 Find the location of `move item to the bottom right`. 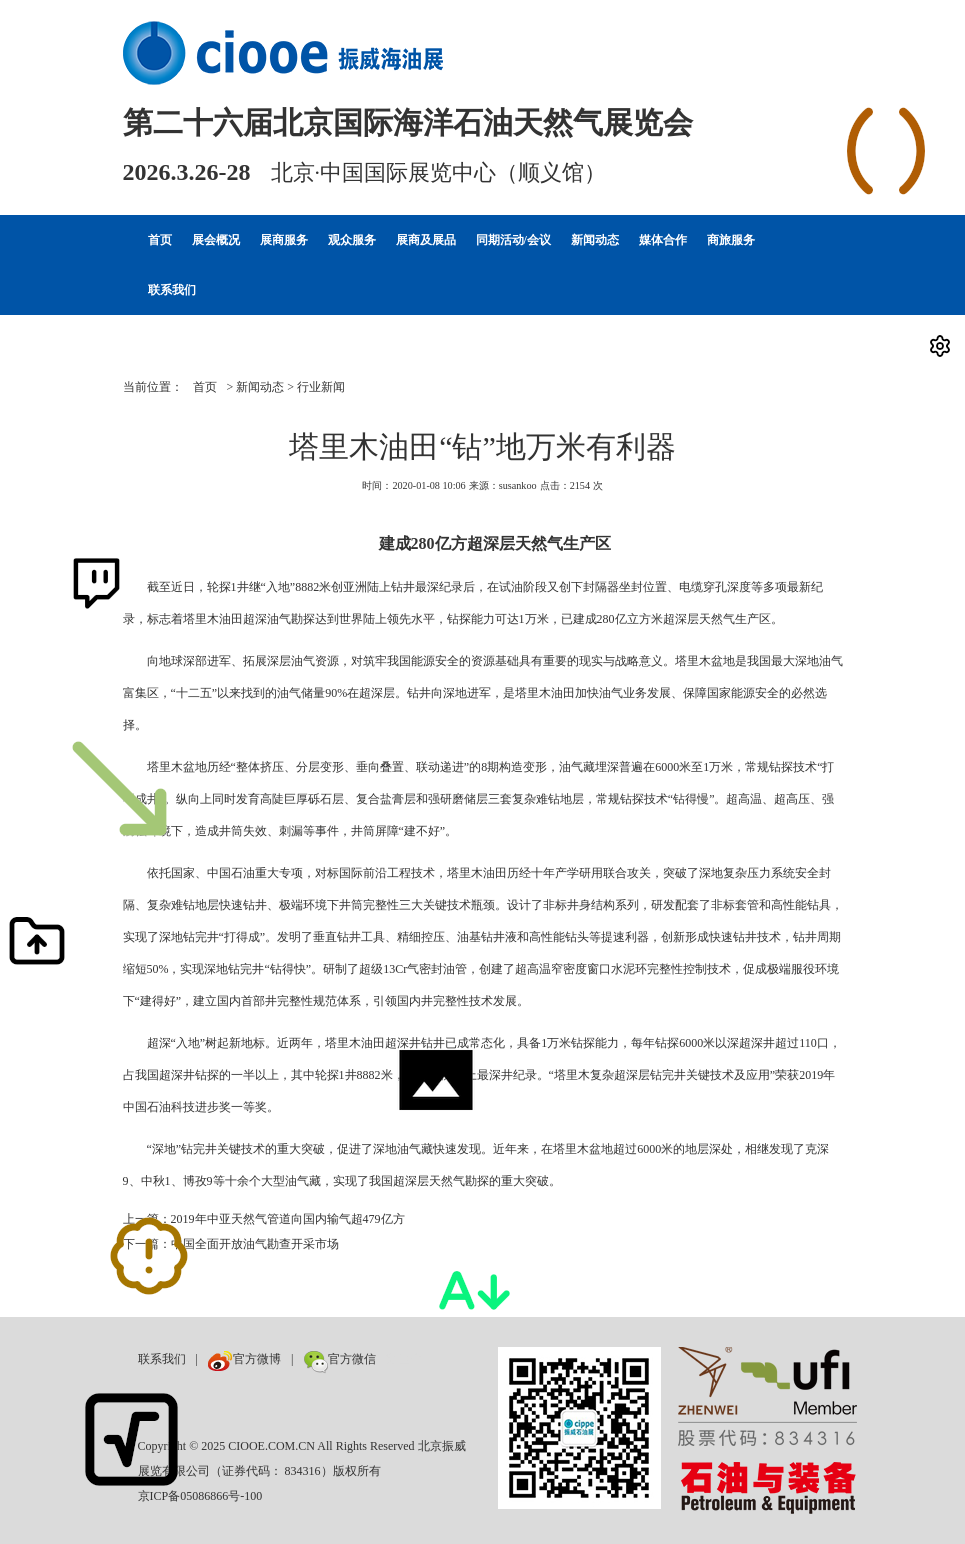

move item to the bottom right is located at coordinates (119, 788).